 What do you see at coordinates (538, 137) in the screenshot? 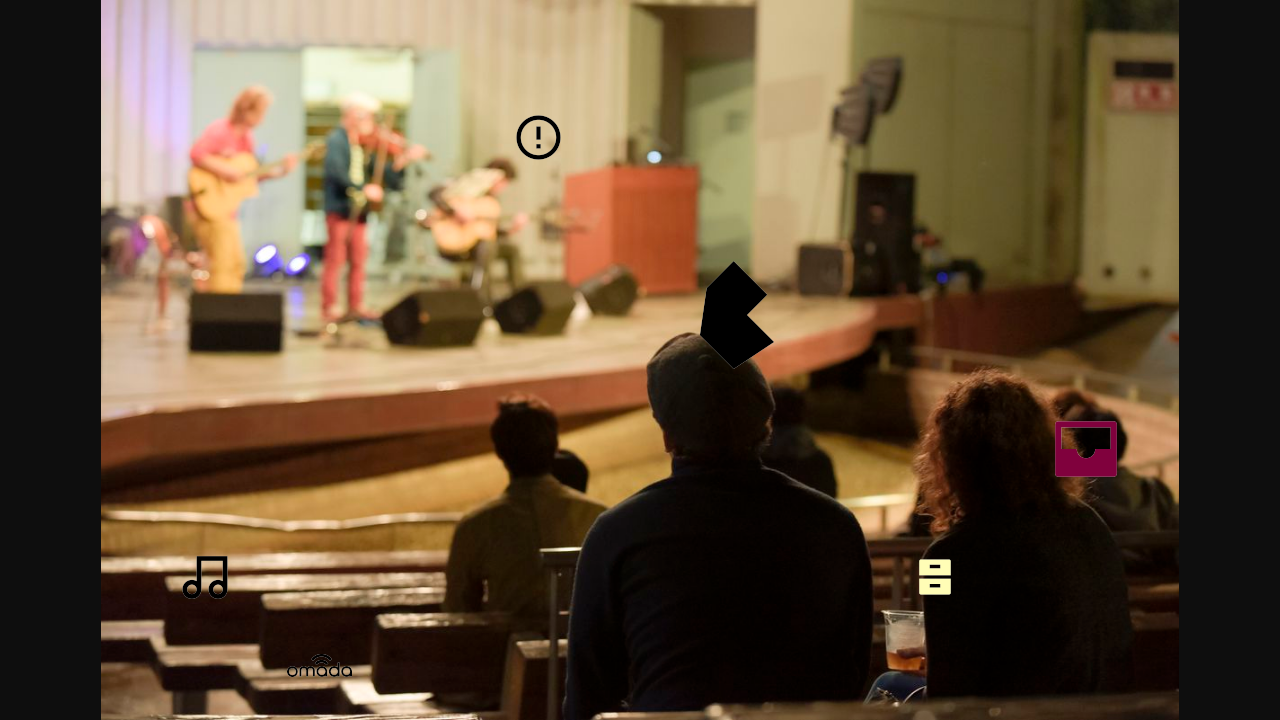
I see `indicates a warning or error state` at bounding box center [538, 137].